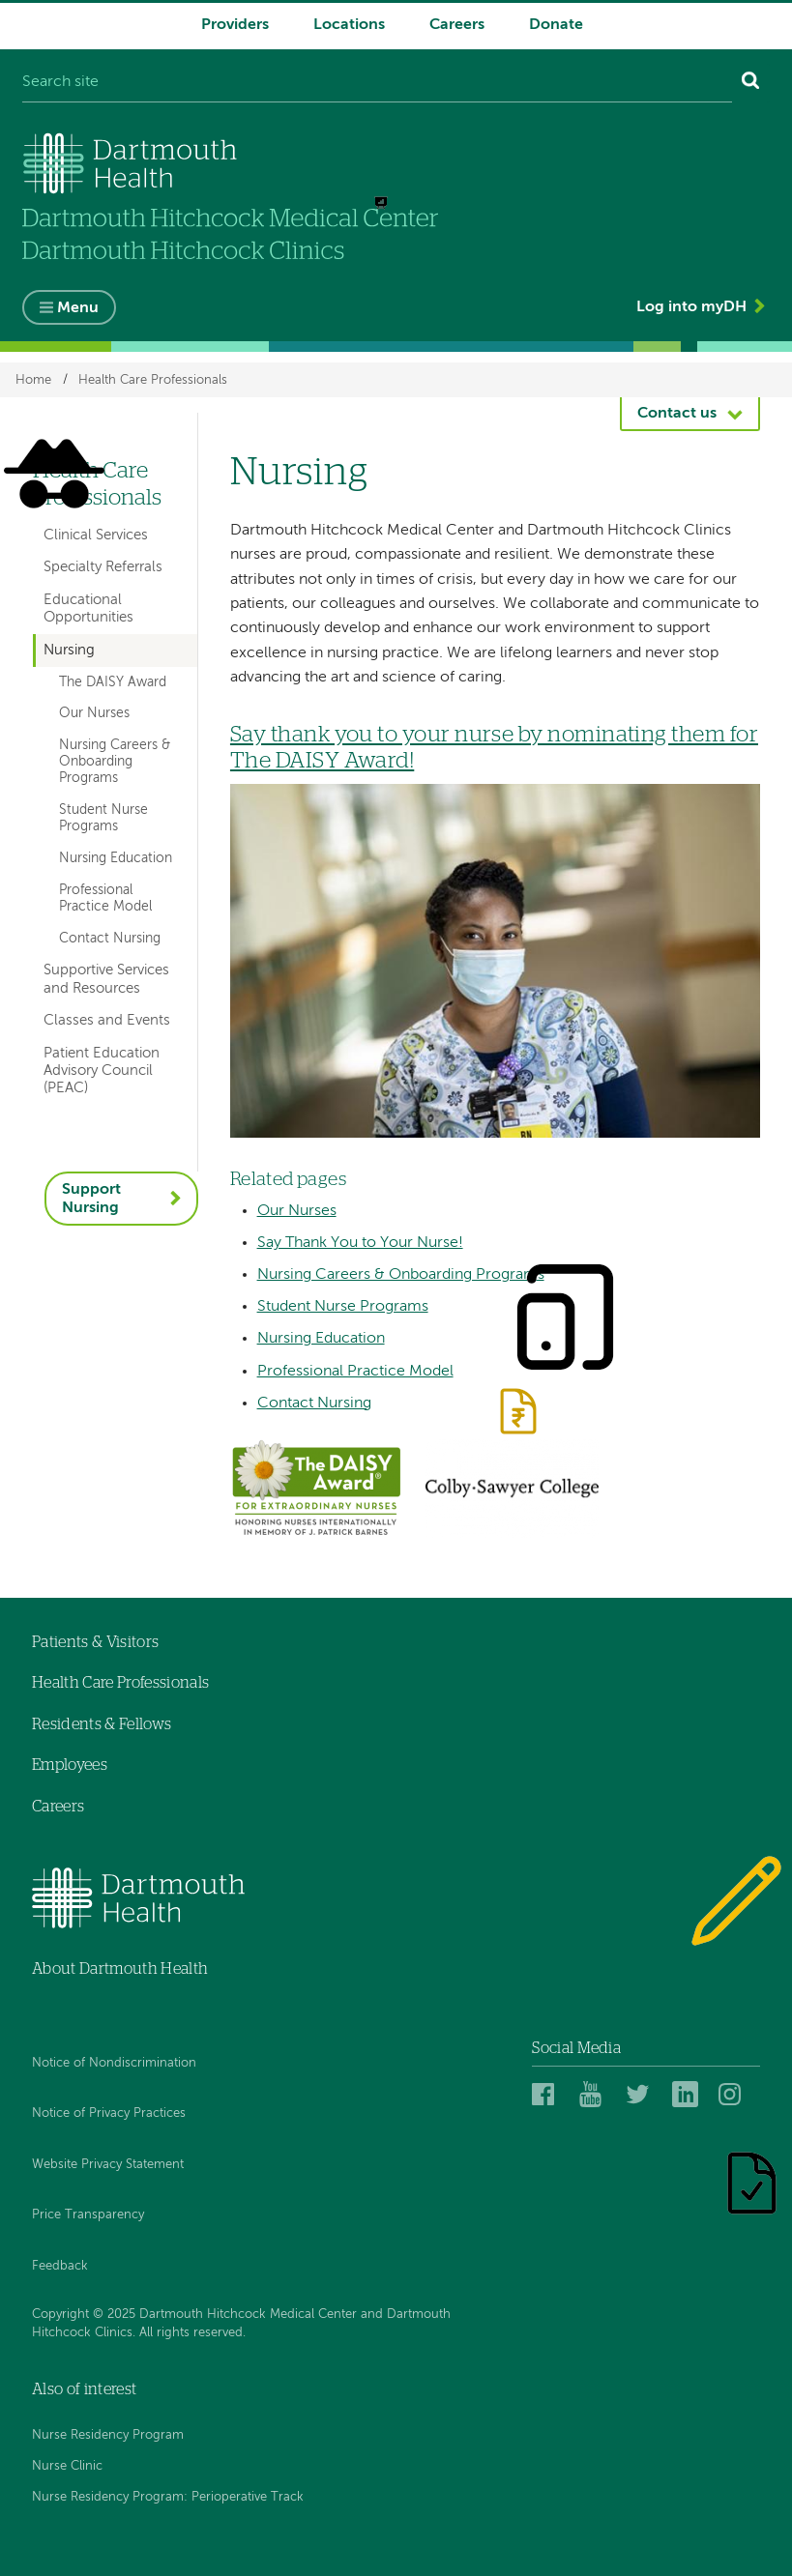  I want to click on edit content or text, so click(736, 1900).